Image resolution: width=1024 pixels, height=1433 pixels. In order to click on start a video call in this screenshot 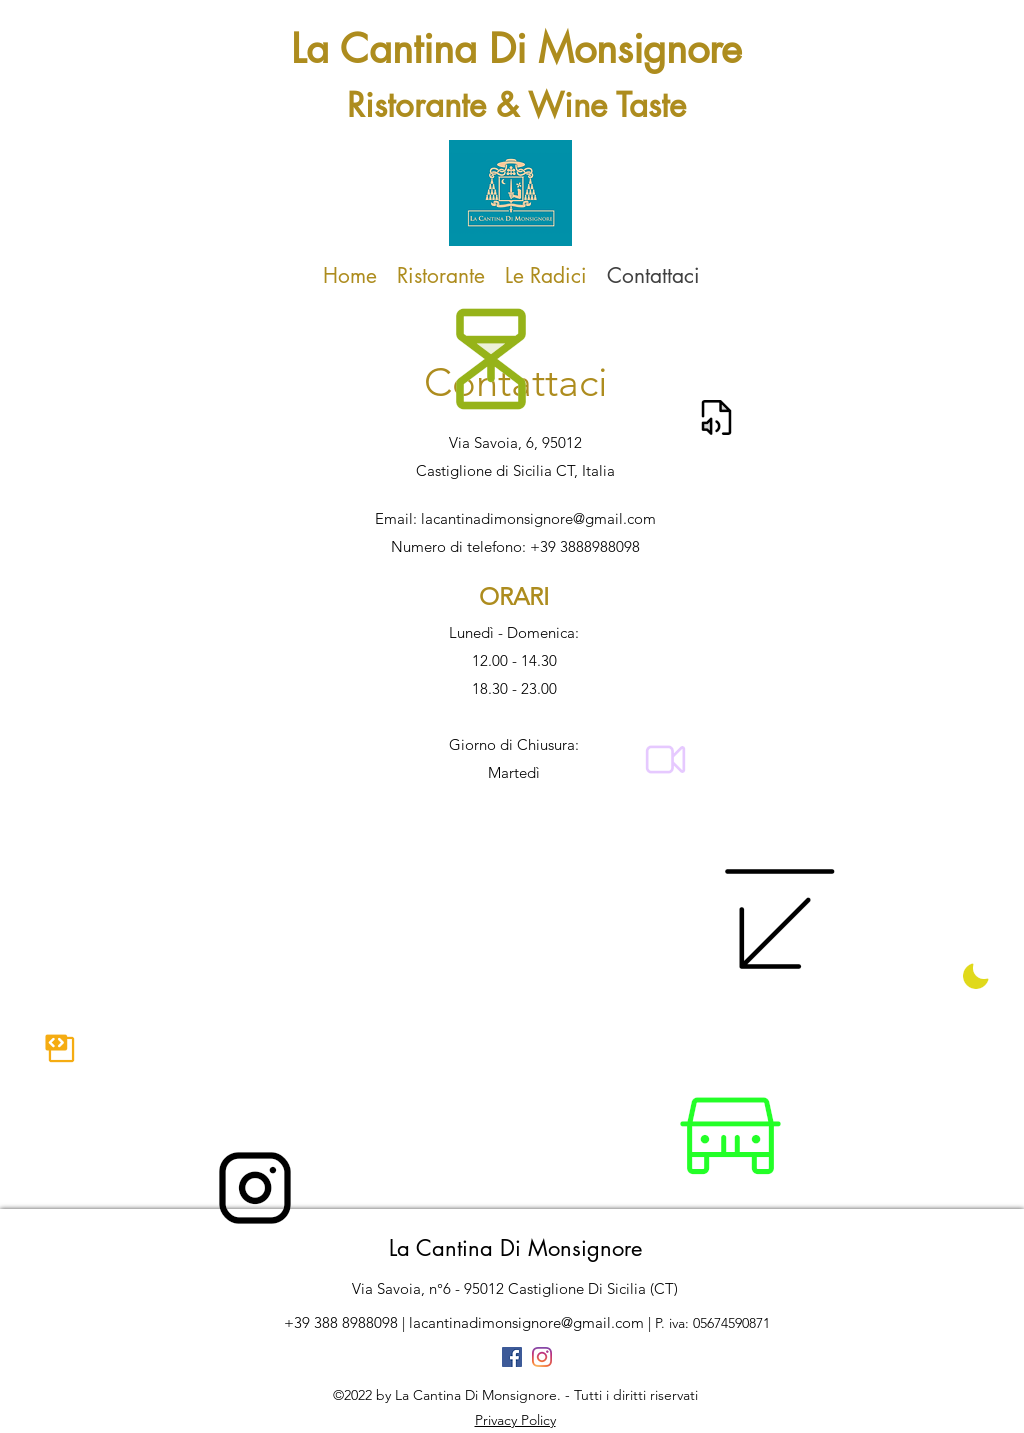, I will do `click(665, 759)`.